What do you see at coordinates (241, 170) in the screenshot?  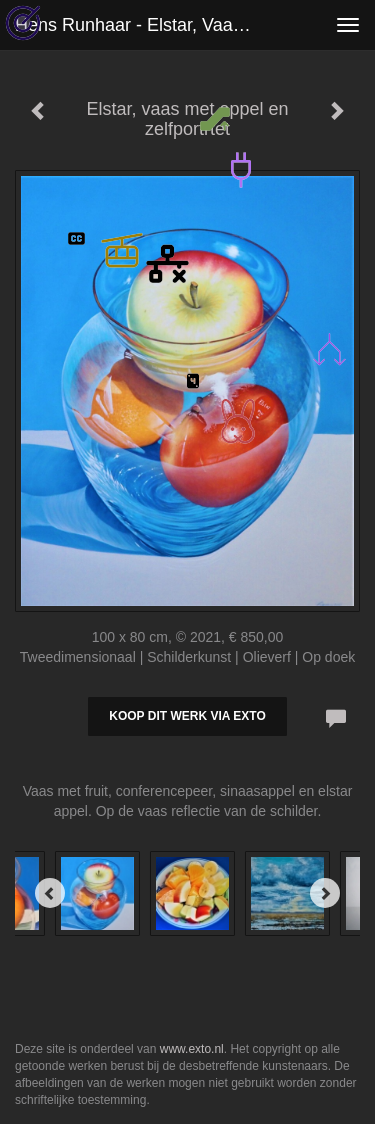 I see `connect to a power source or external device` at bounding box center [241, 170].